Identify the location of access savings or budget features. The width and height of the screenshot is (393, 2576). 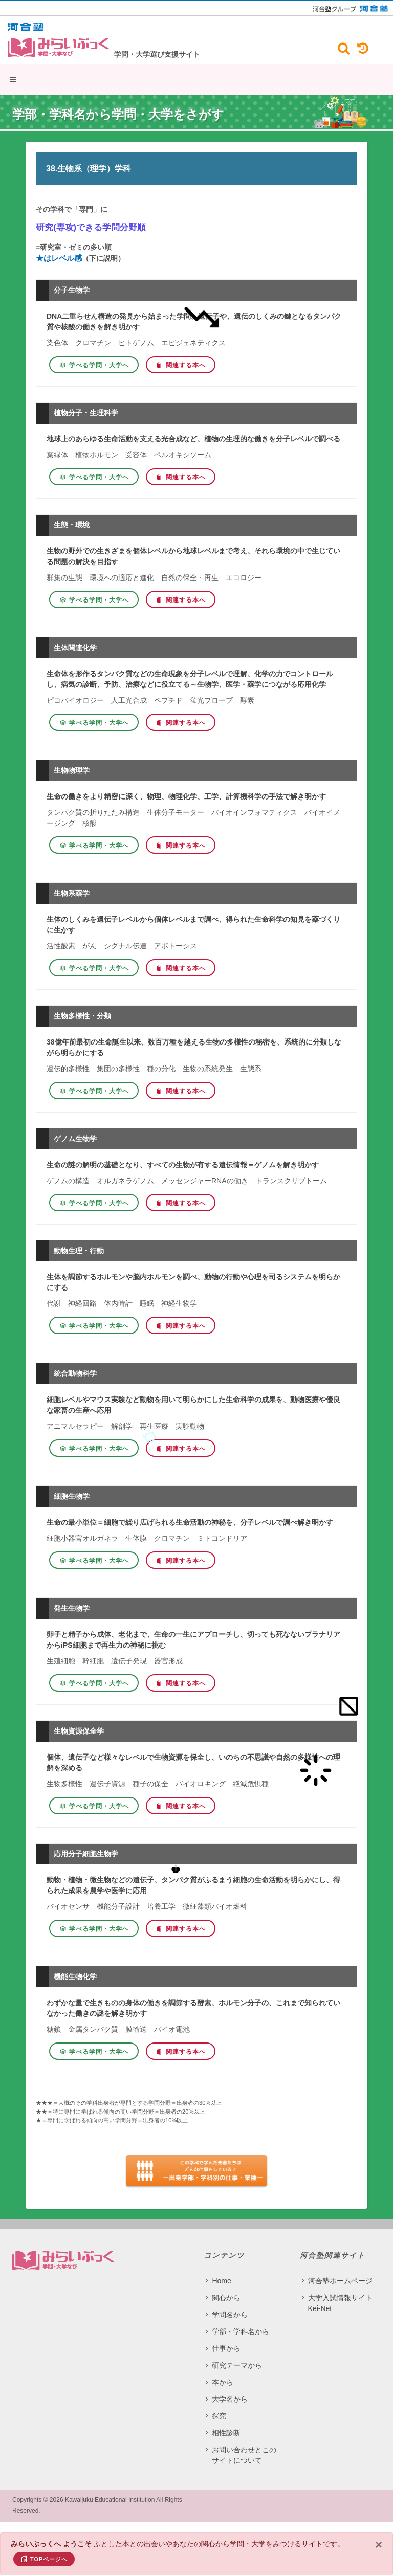
(149, 1437).